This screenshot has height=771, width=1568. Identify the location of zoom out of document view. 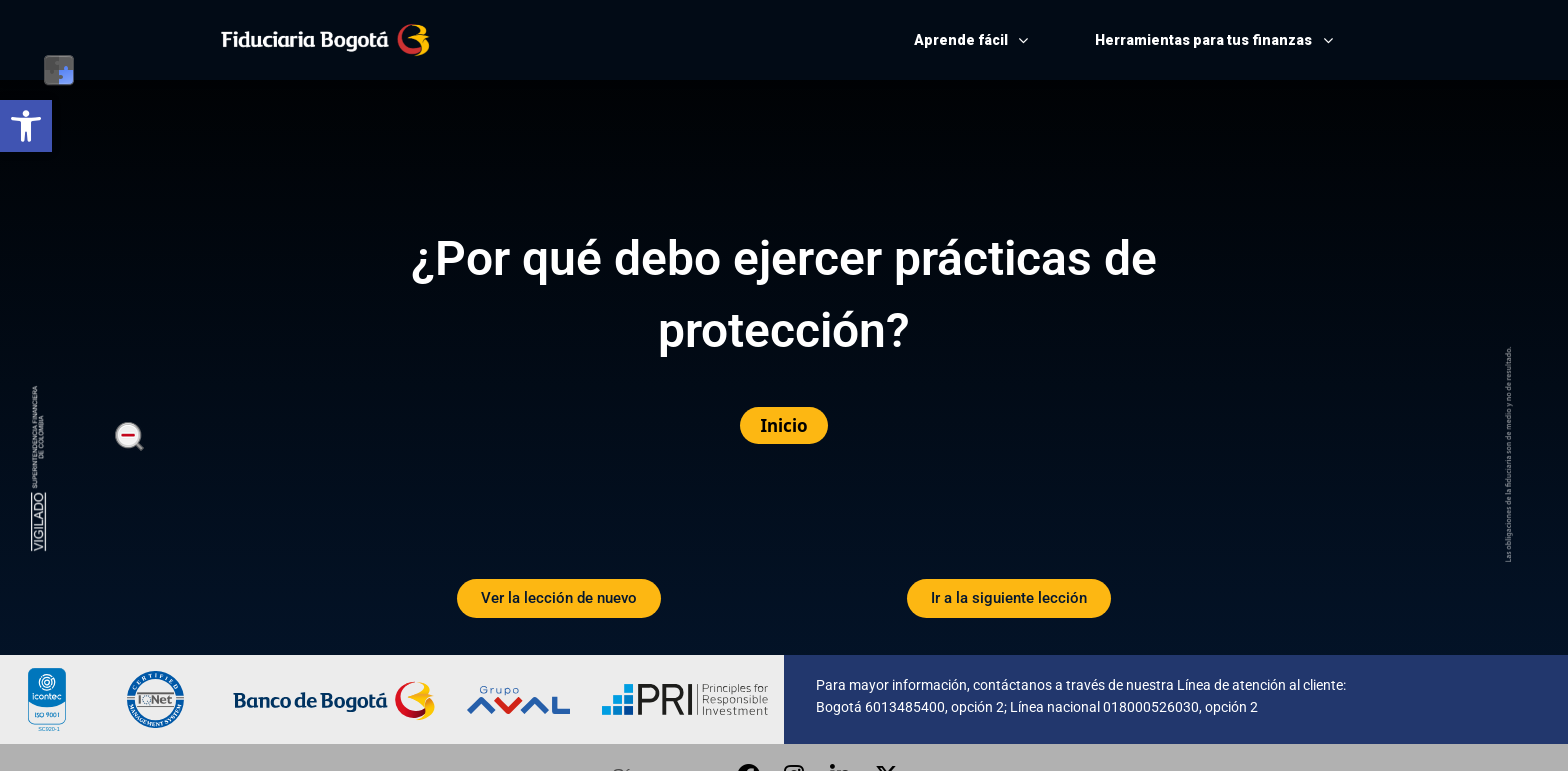
(129, 436).